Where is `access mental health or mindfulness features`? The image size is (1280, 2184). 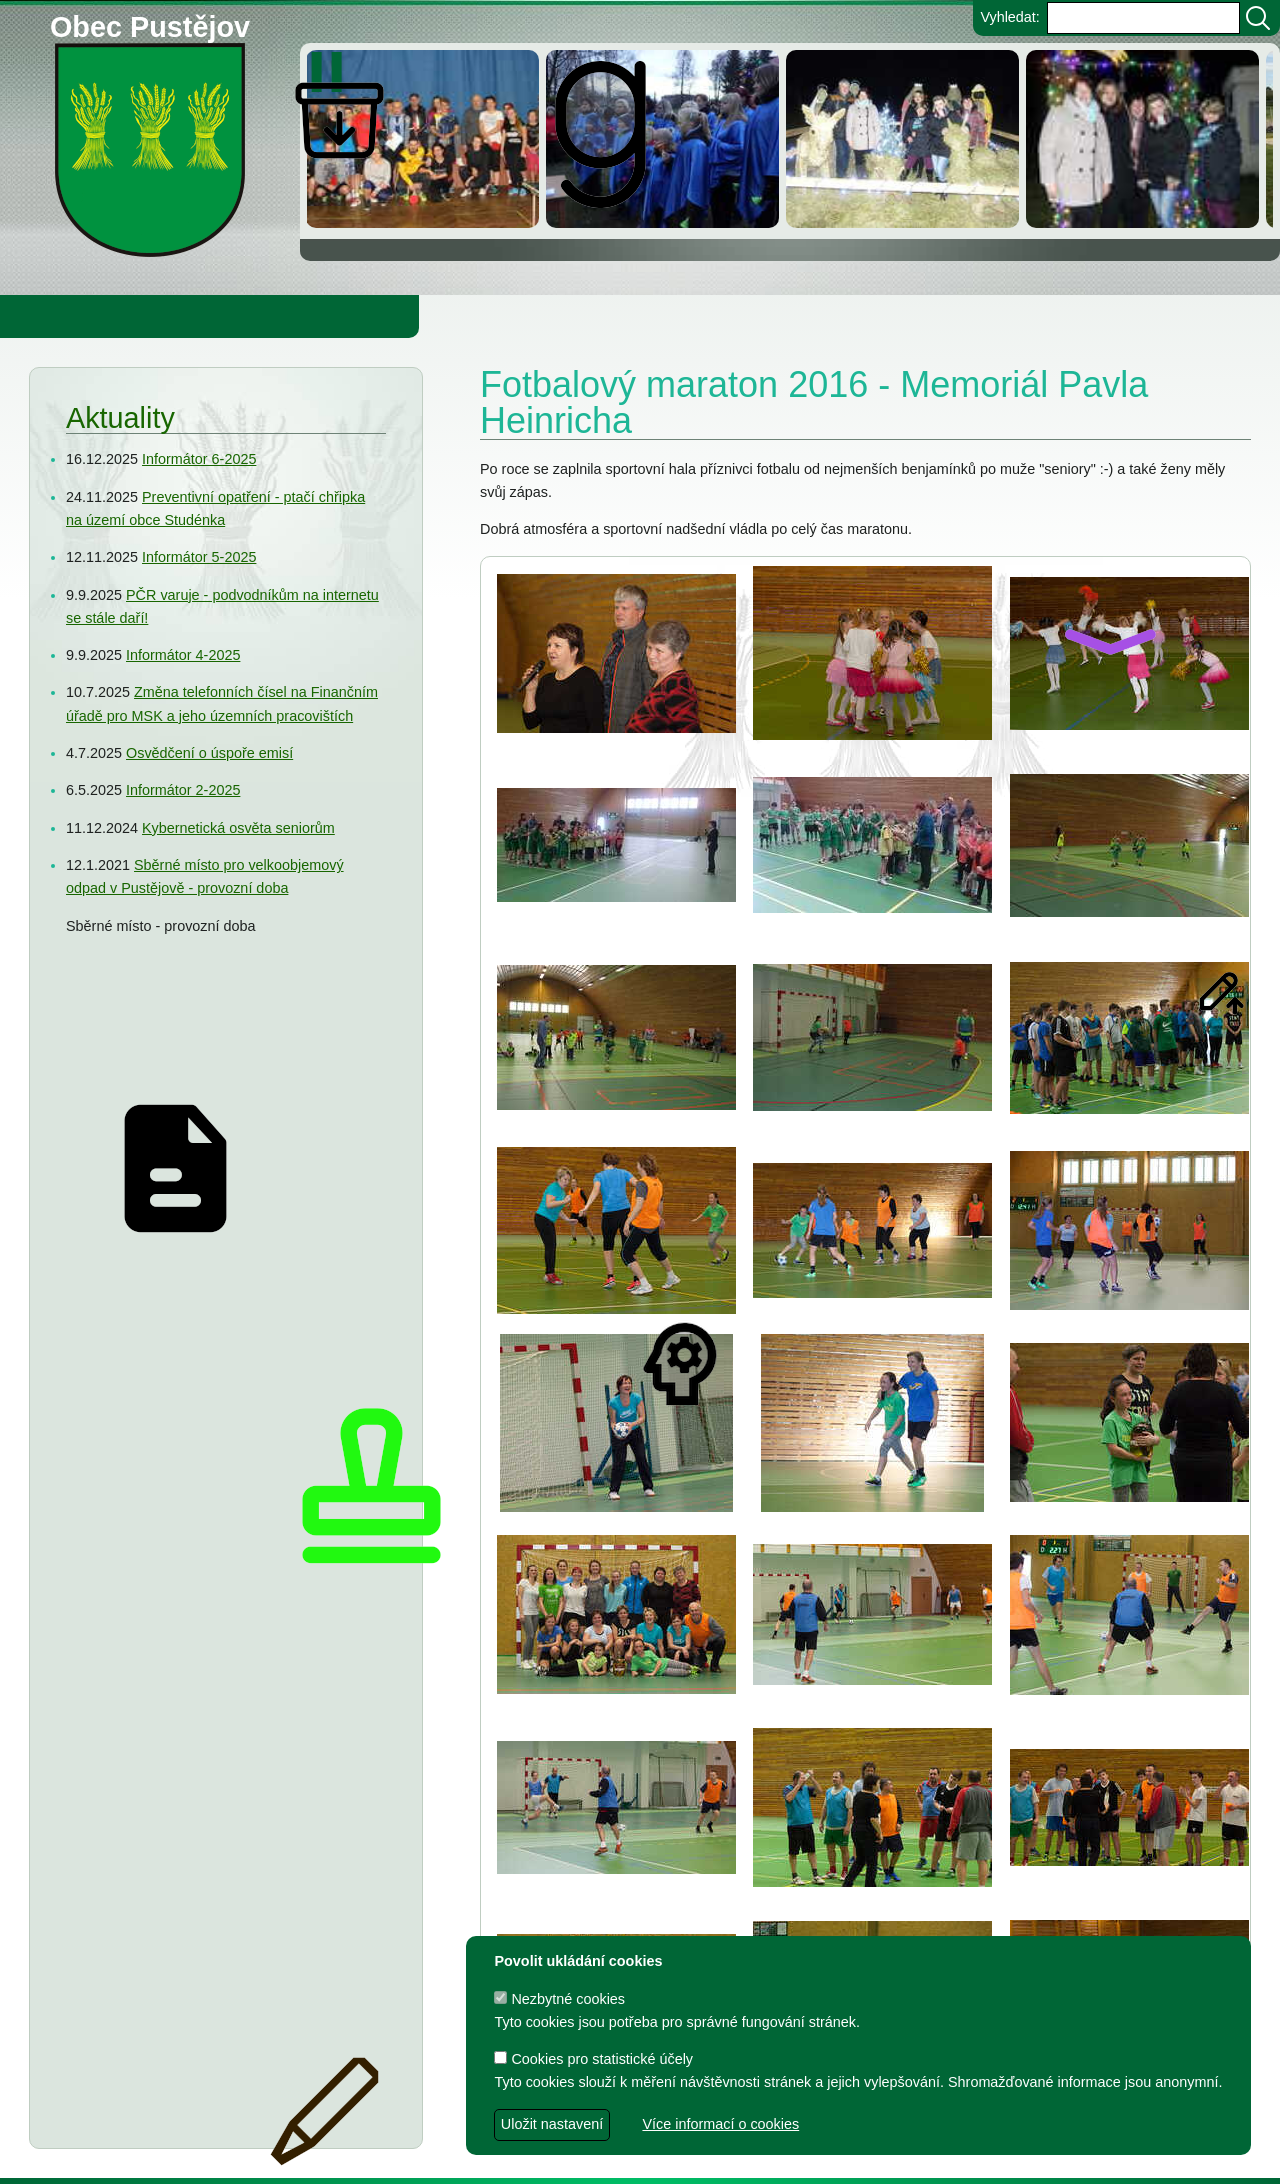
access mental health or mindfulness features is located at coordinates (680, 1364).